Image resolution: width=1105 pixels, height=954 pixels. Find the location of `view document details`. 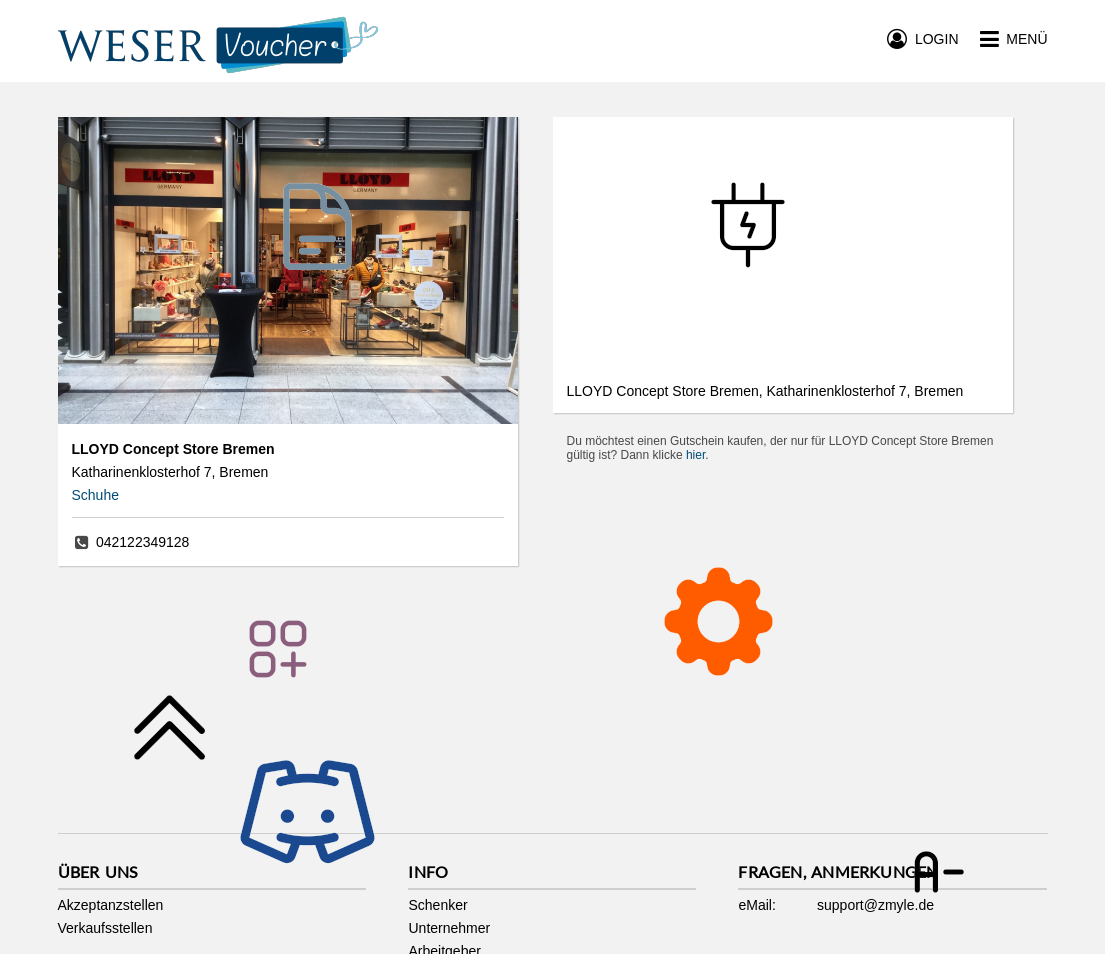

view document details is located at coordinates (317, 226).